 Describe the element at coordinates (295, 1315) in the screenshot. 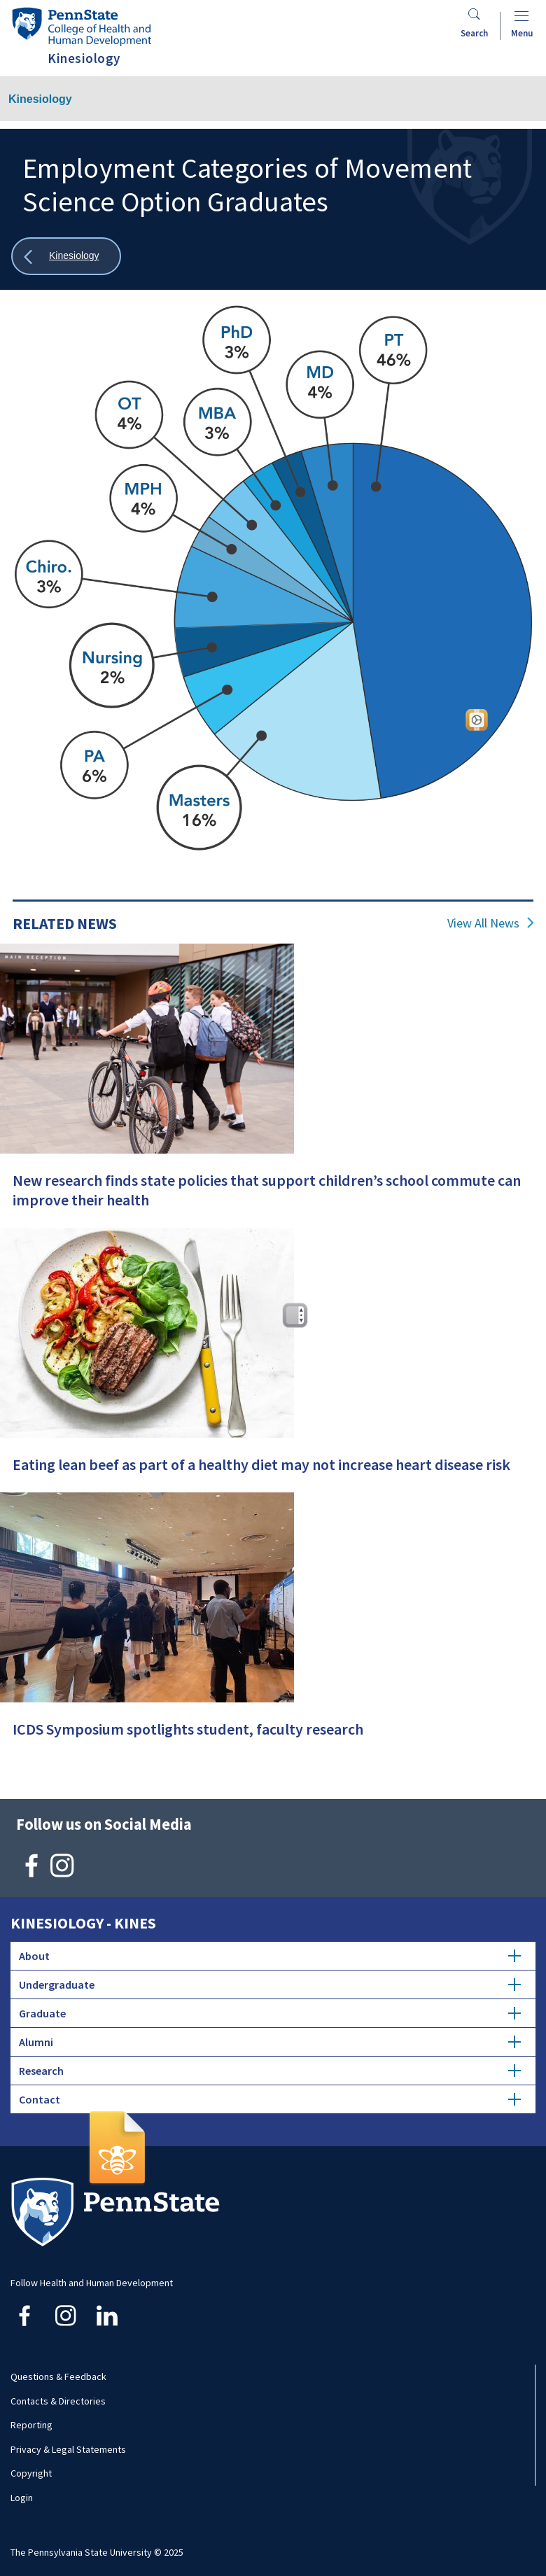

I see `adjust scroll bar behavior settings` at that location.